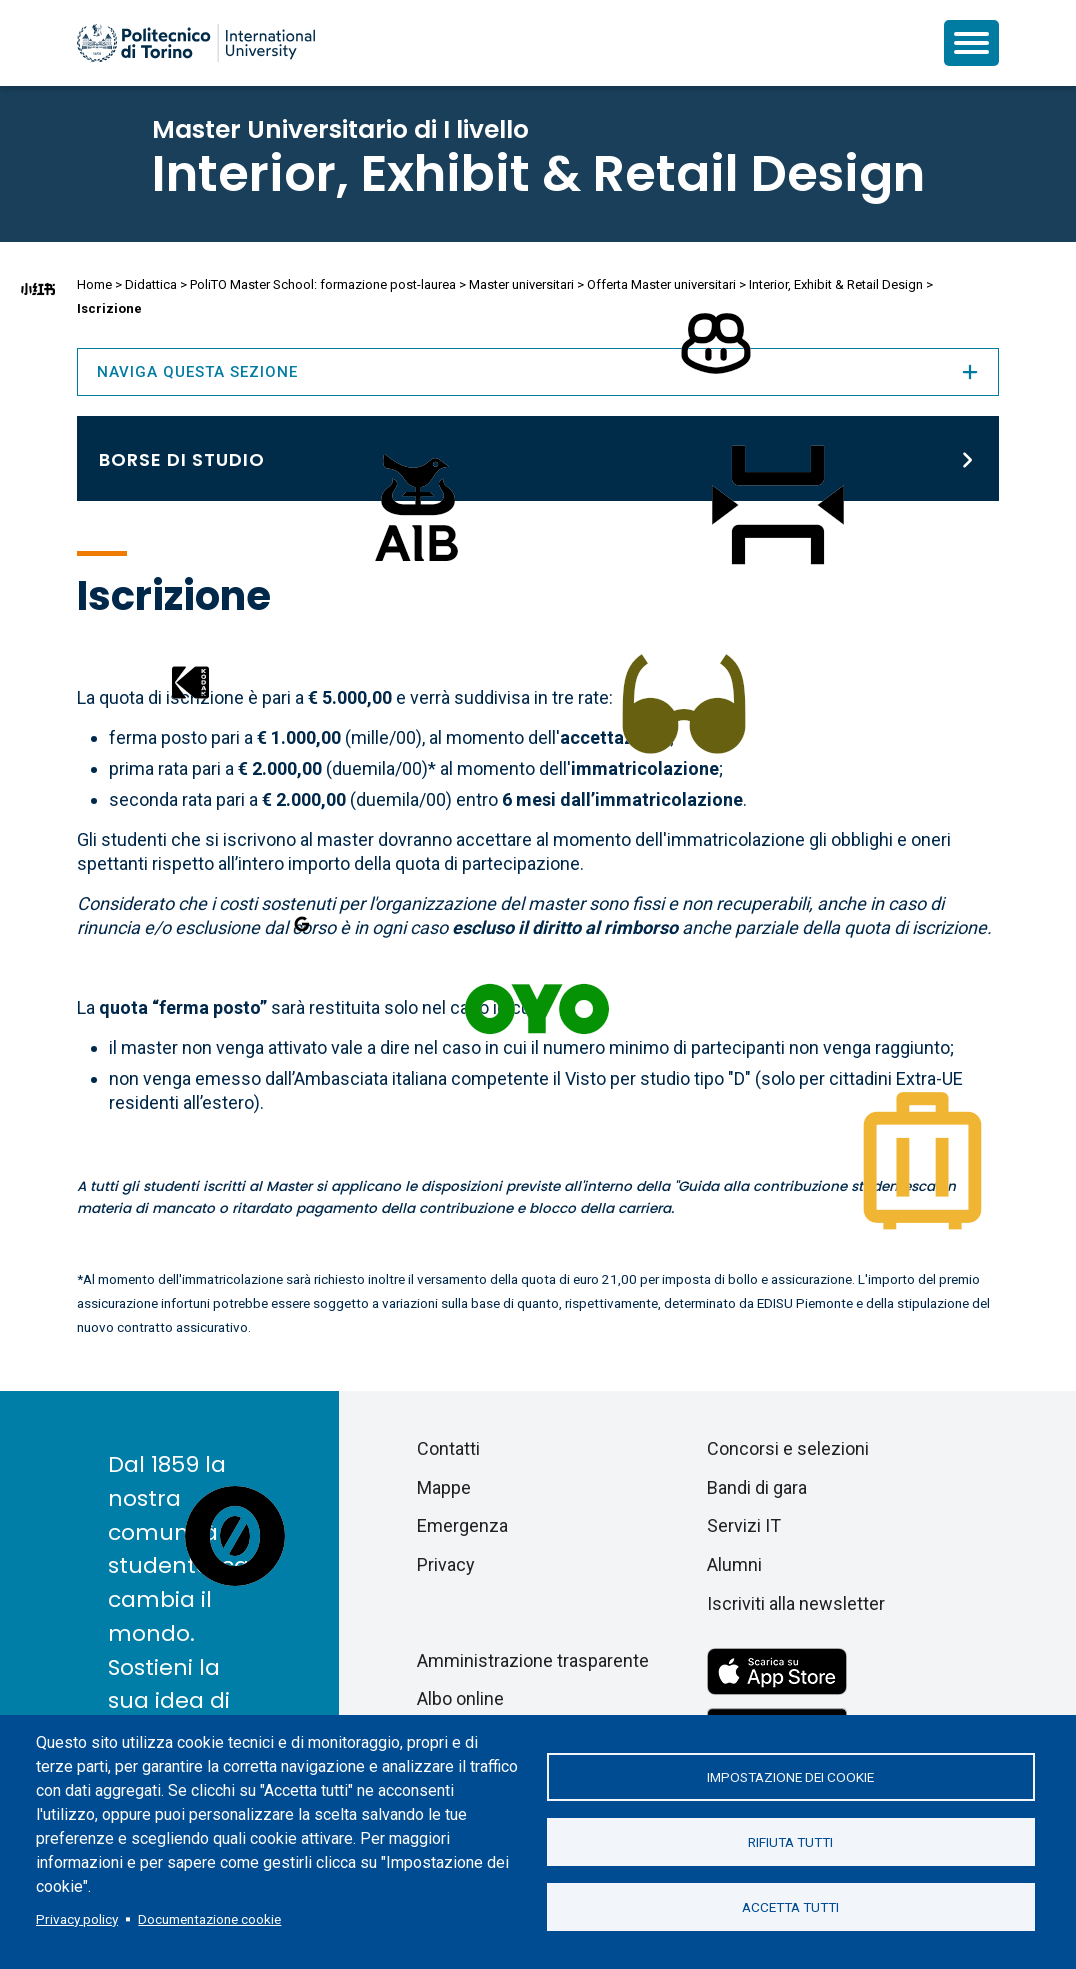 Image resolution: width=1076 pixels, height=1969 pixels. I want to click on open microsoft copilot ai assistant, so click(716, 343).